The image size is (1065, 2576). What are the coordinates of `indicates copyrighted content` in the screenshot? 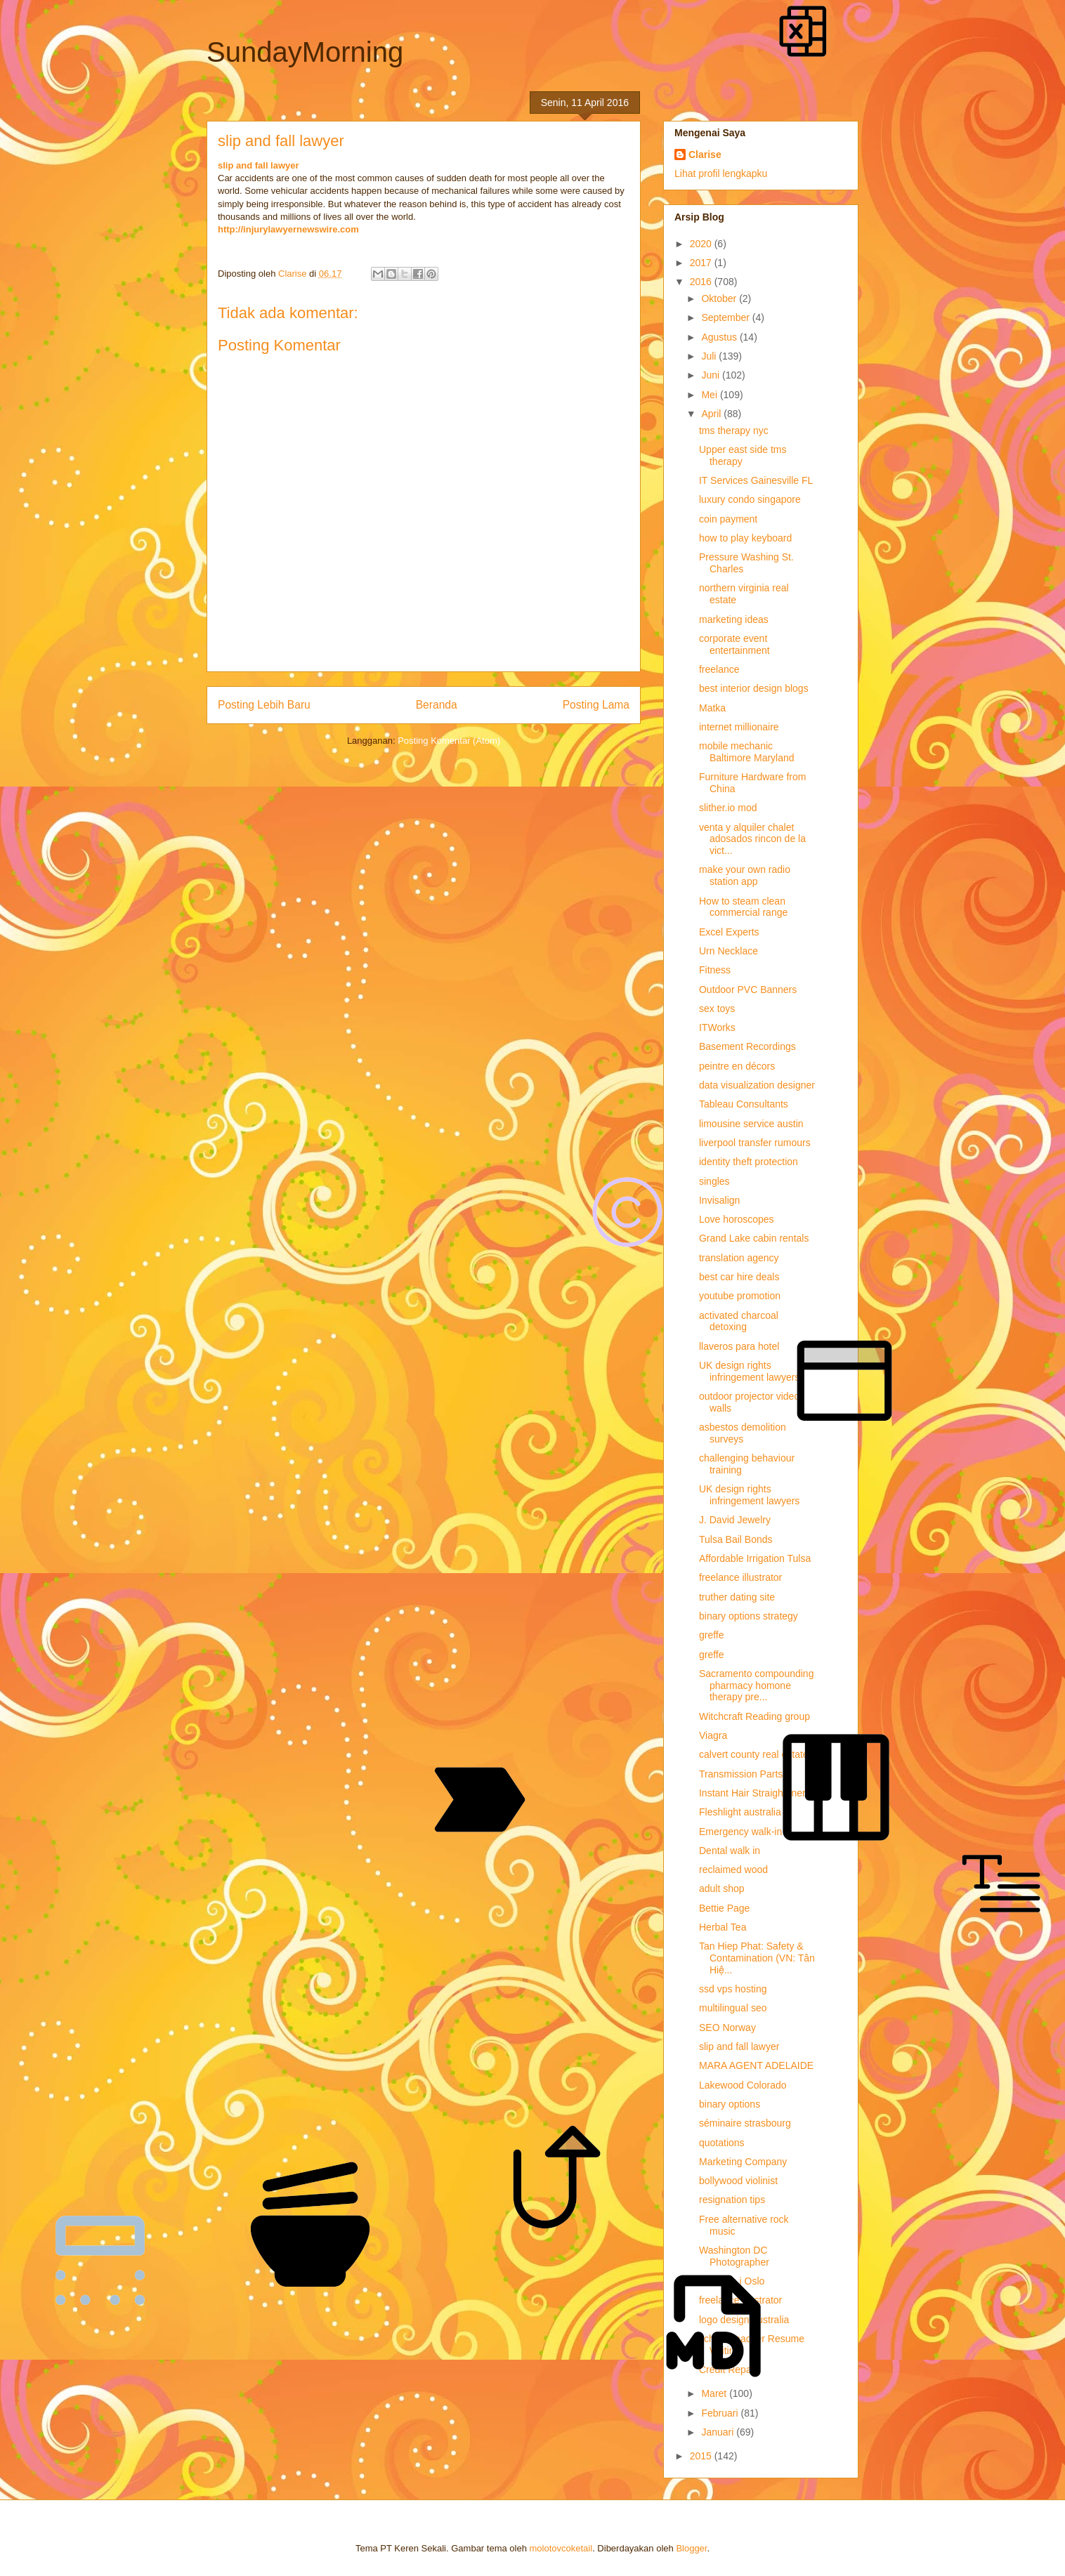 It's located at (627, 1212).